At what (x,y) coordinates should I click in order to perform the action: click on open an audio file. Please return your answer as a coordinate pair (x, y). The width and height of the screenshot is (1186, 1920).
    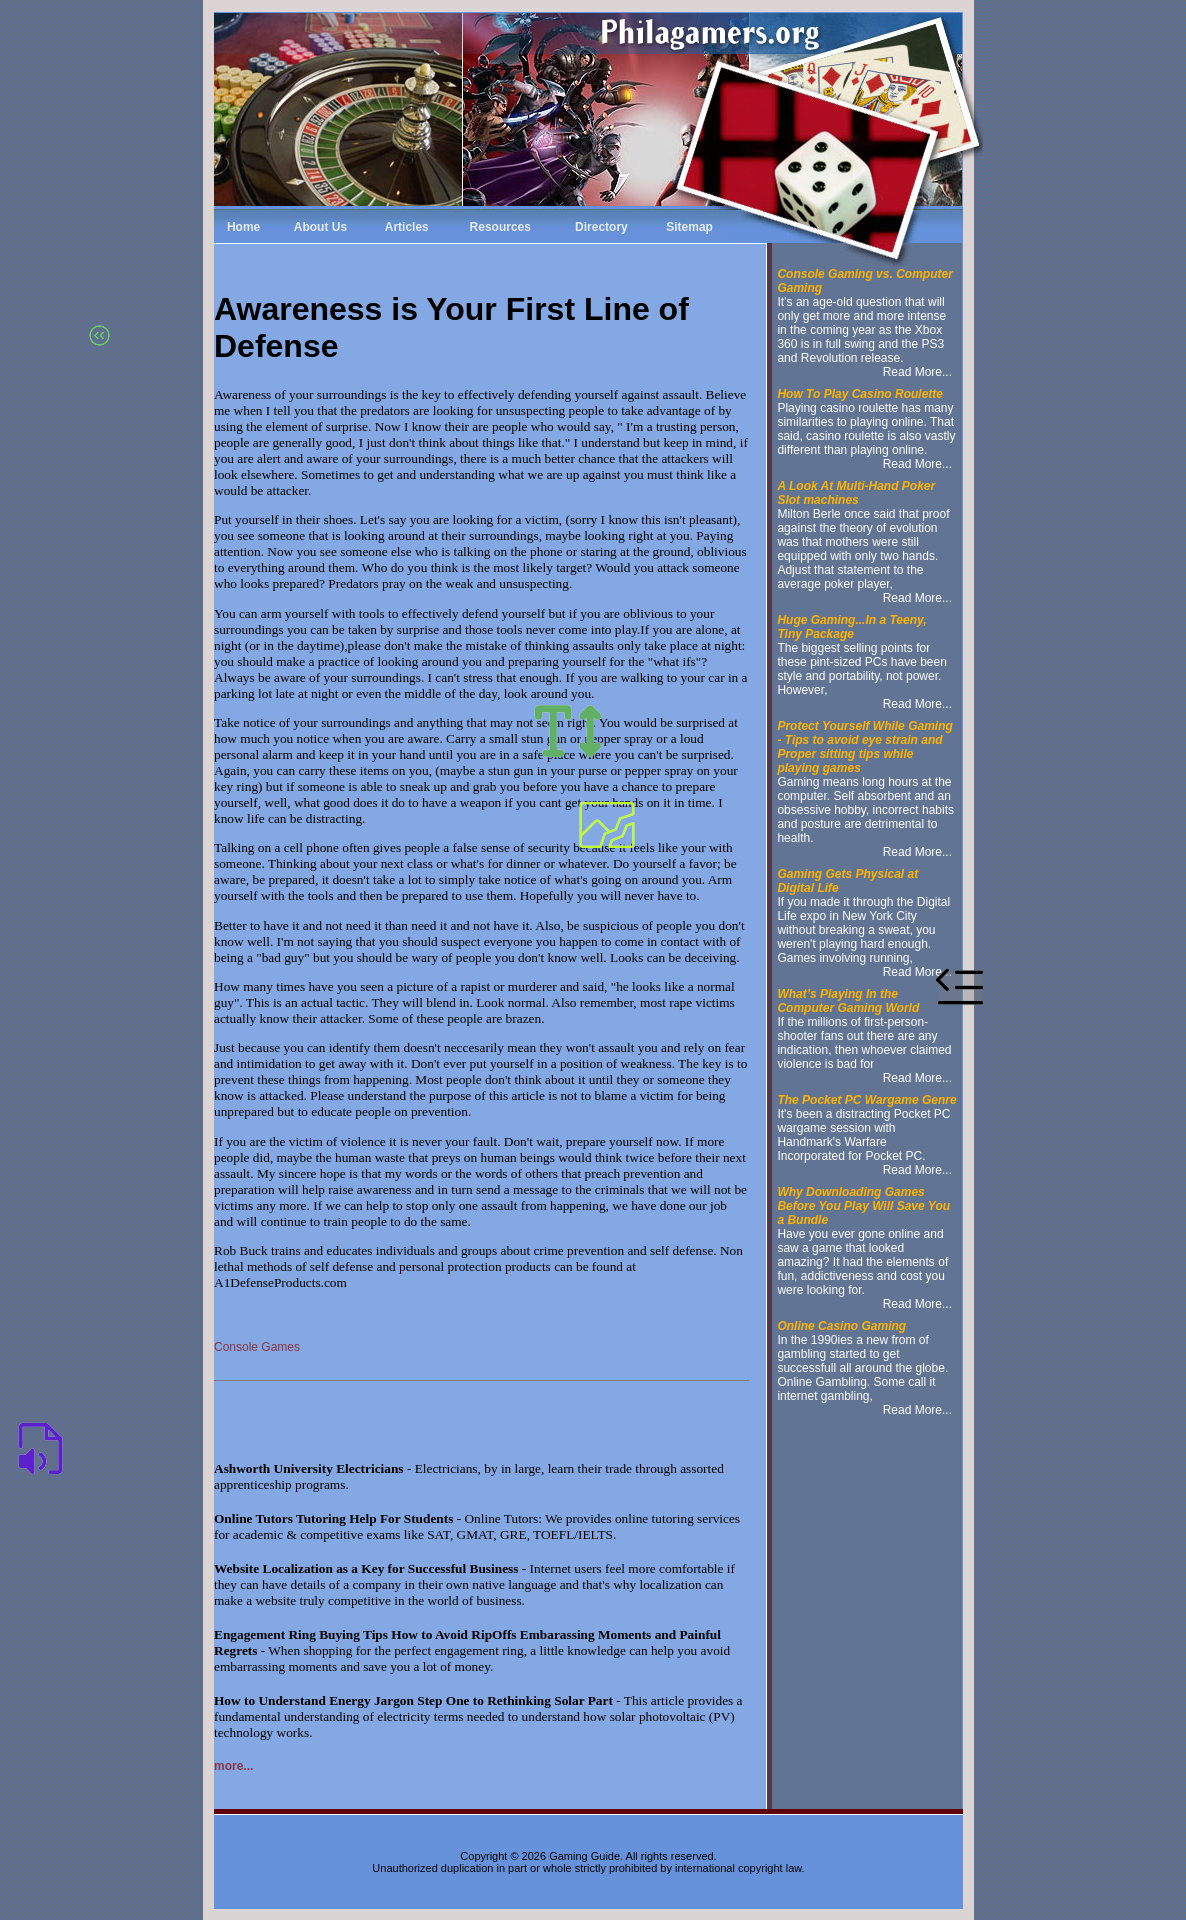
    Looking at the image, I should click on (40, 1448).